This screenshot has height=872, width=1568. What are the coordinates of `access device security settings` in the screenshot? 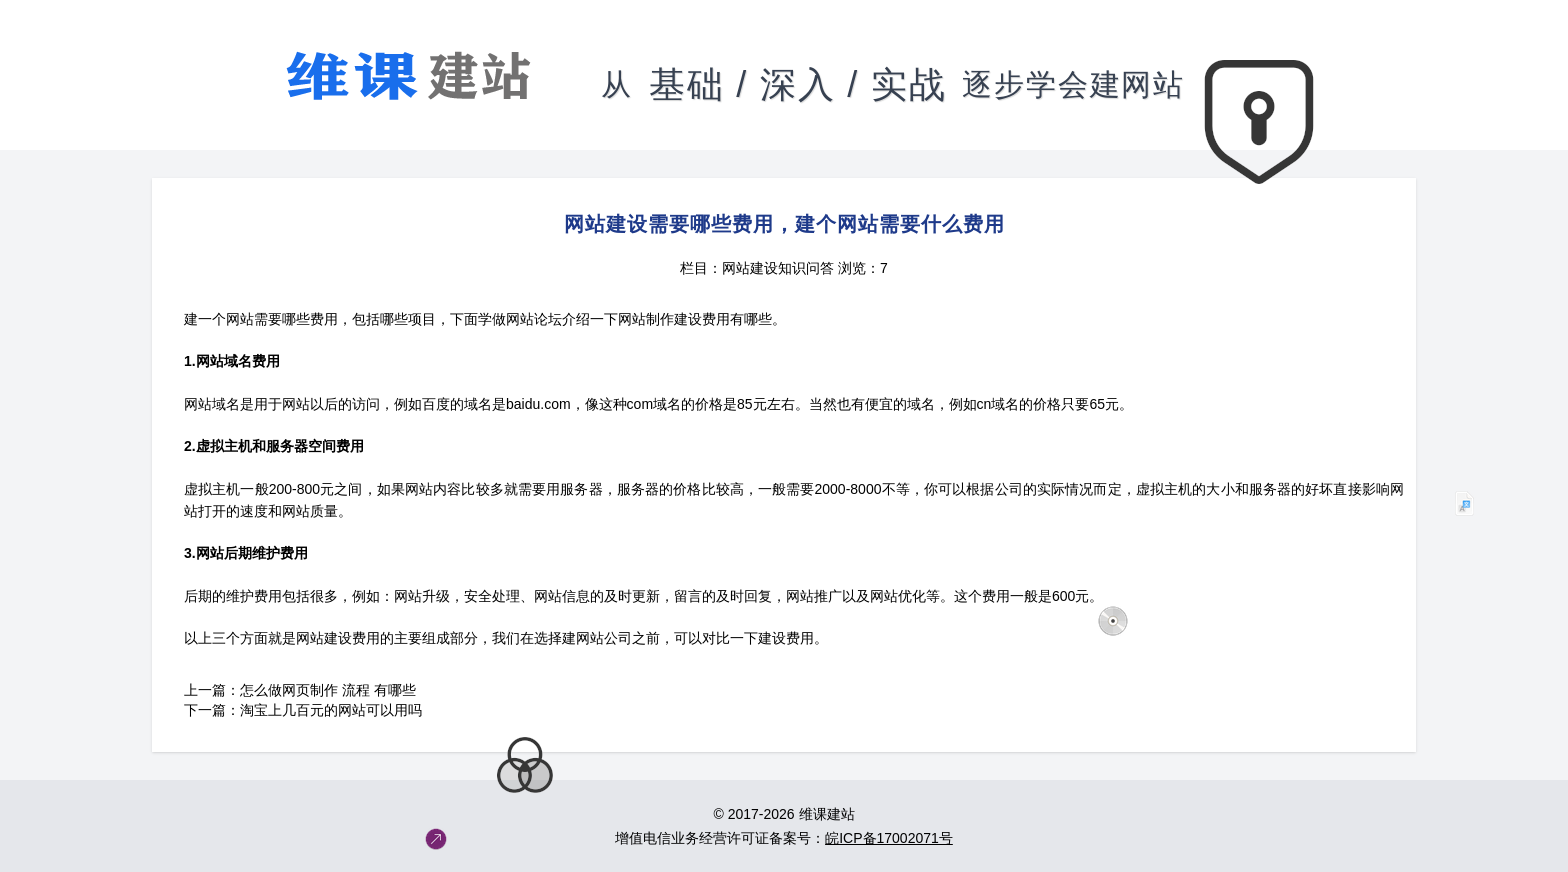 It's located at (1259, 122).